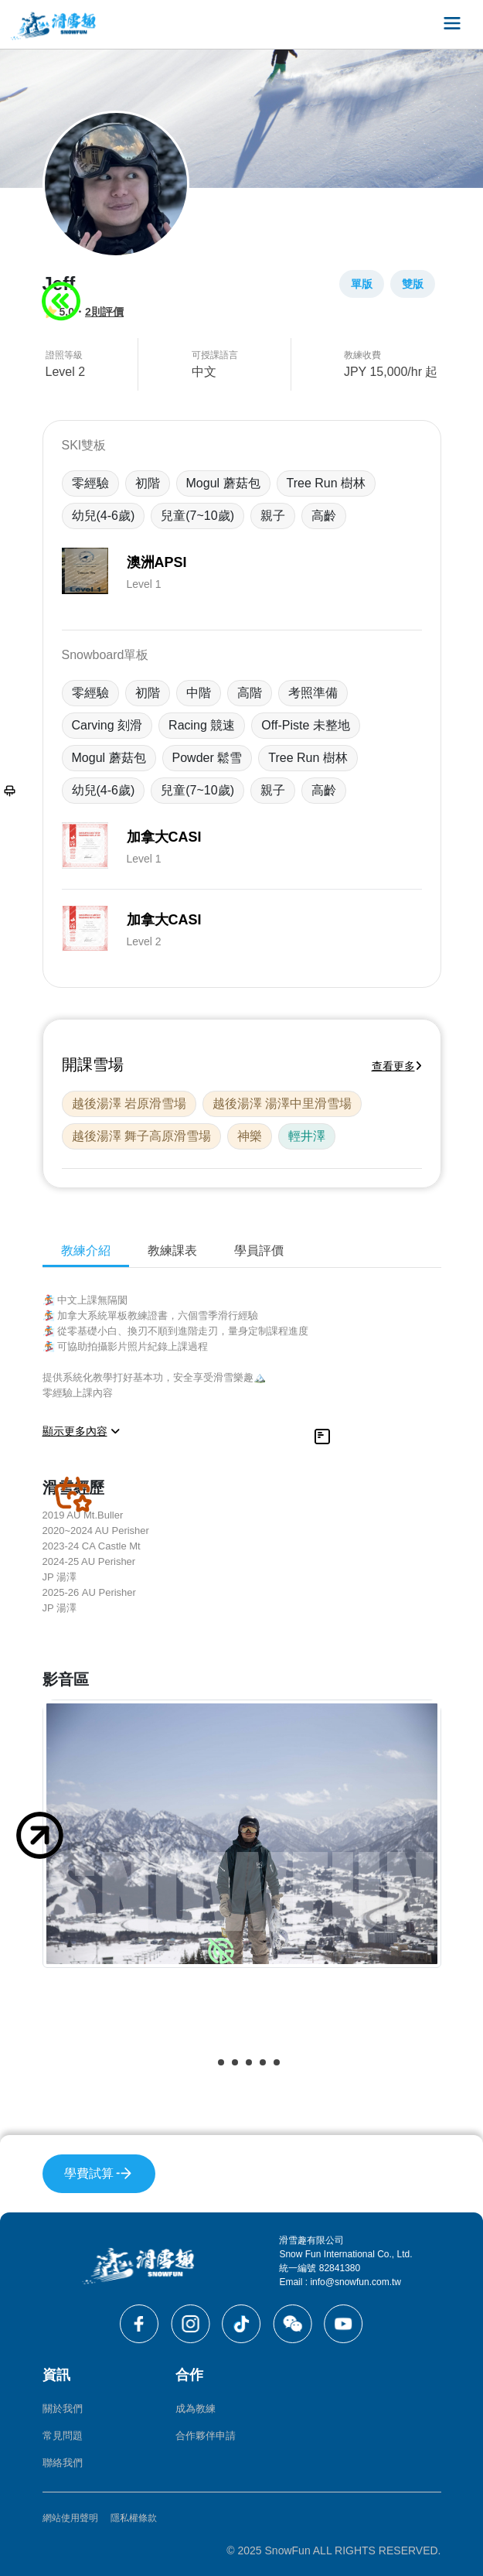 This screenshot has width=483, height=2576. I want to click on shred or permanently delete a document, so click(9, 791).